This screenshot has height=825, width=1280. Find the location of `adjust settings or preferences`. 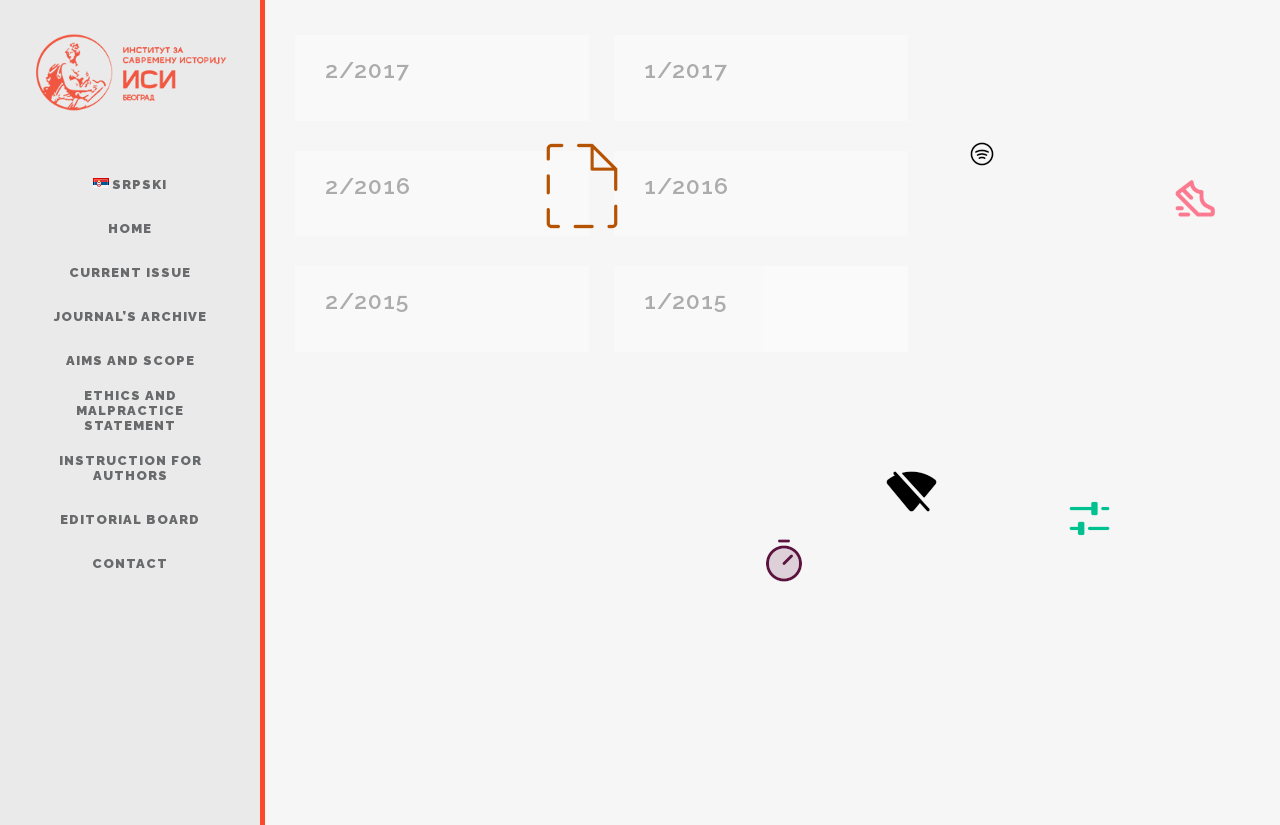

adjust settings or preferences is located at coordinates (1089, 518).